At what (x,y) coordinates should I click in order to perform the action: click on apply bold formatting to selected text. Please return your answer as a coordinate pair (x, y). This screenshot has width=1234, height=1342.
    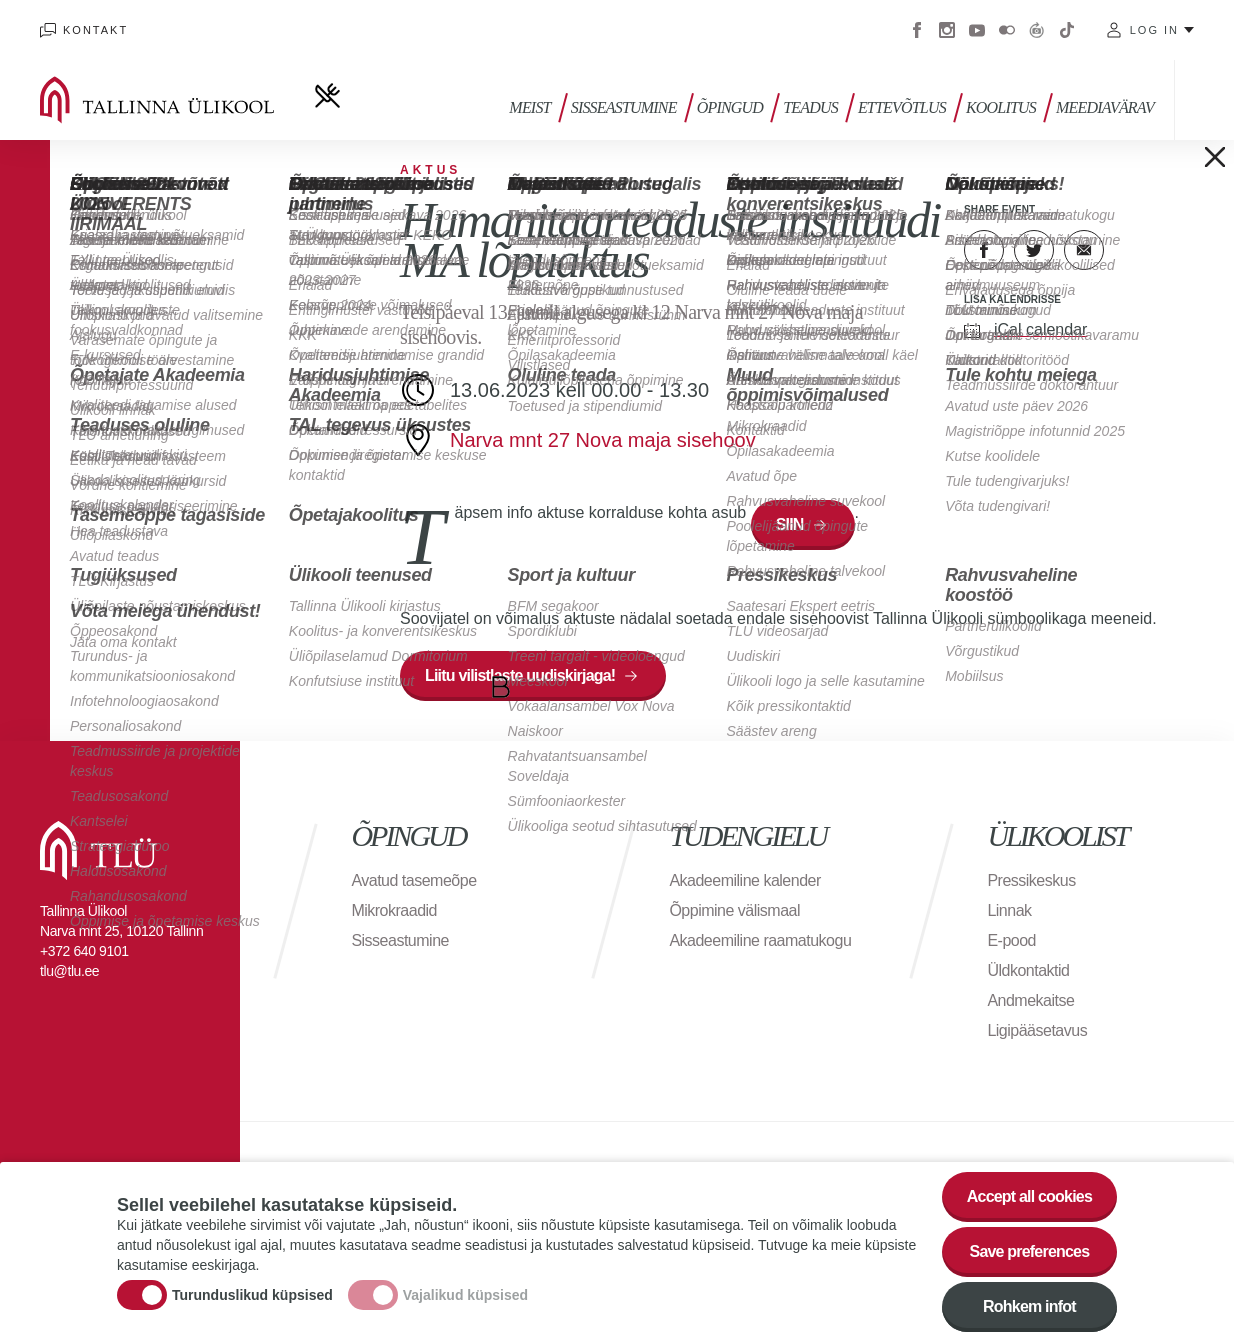
    Looking at the image, I should click on (499, 687).